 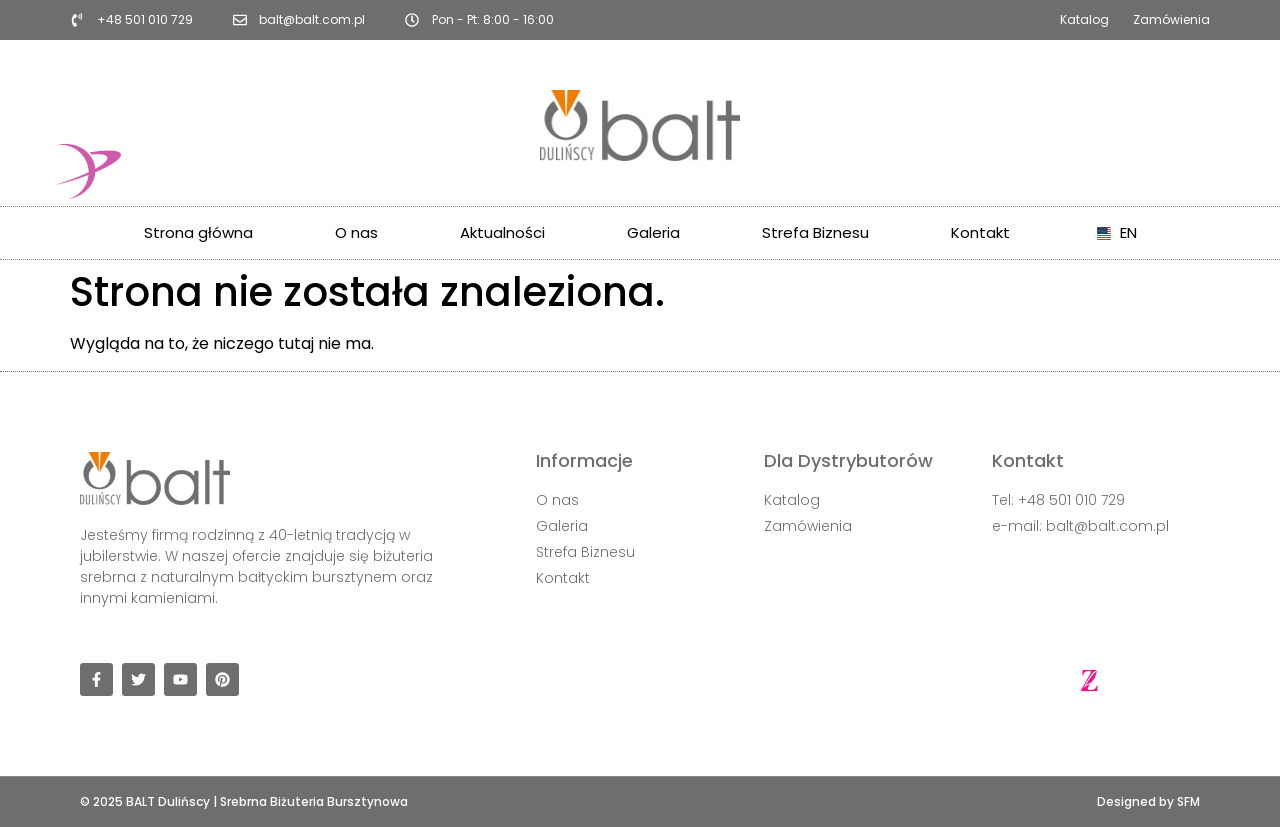 What do you see at coordinates (1089, 680) in the screenshot?
I see `open the Zola website or app` at bounding box center [1089, 680].